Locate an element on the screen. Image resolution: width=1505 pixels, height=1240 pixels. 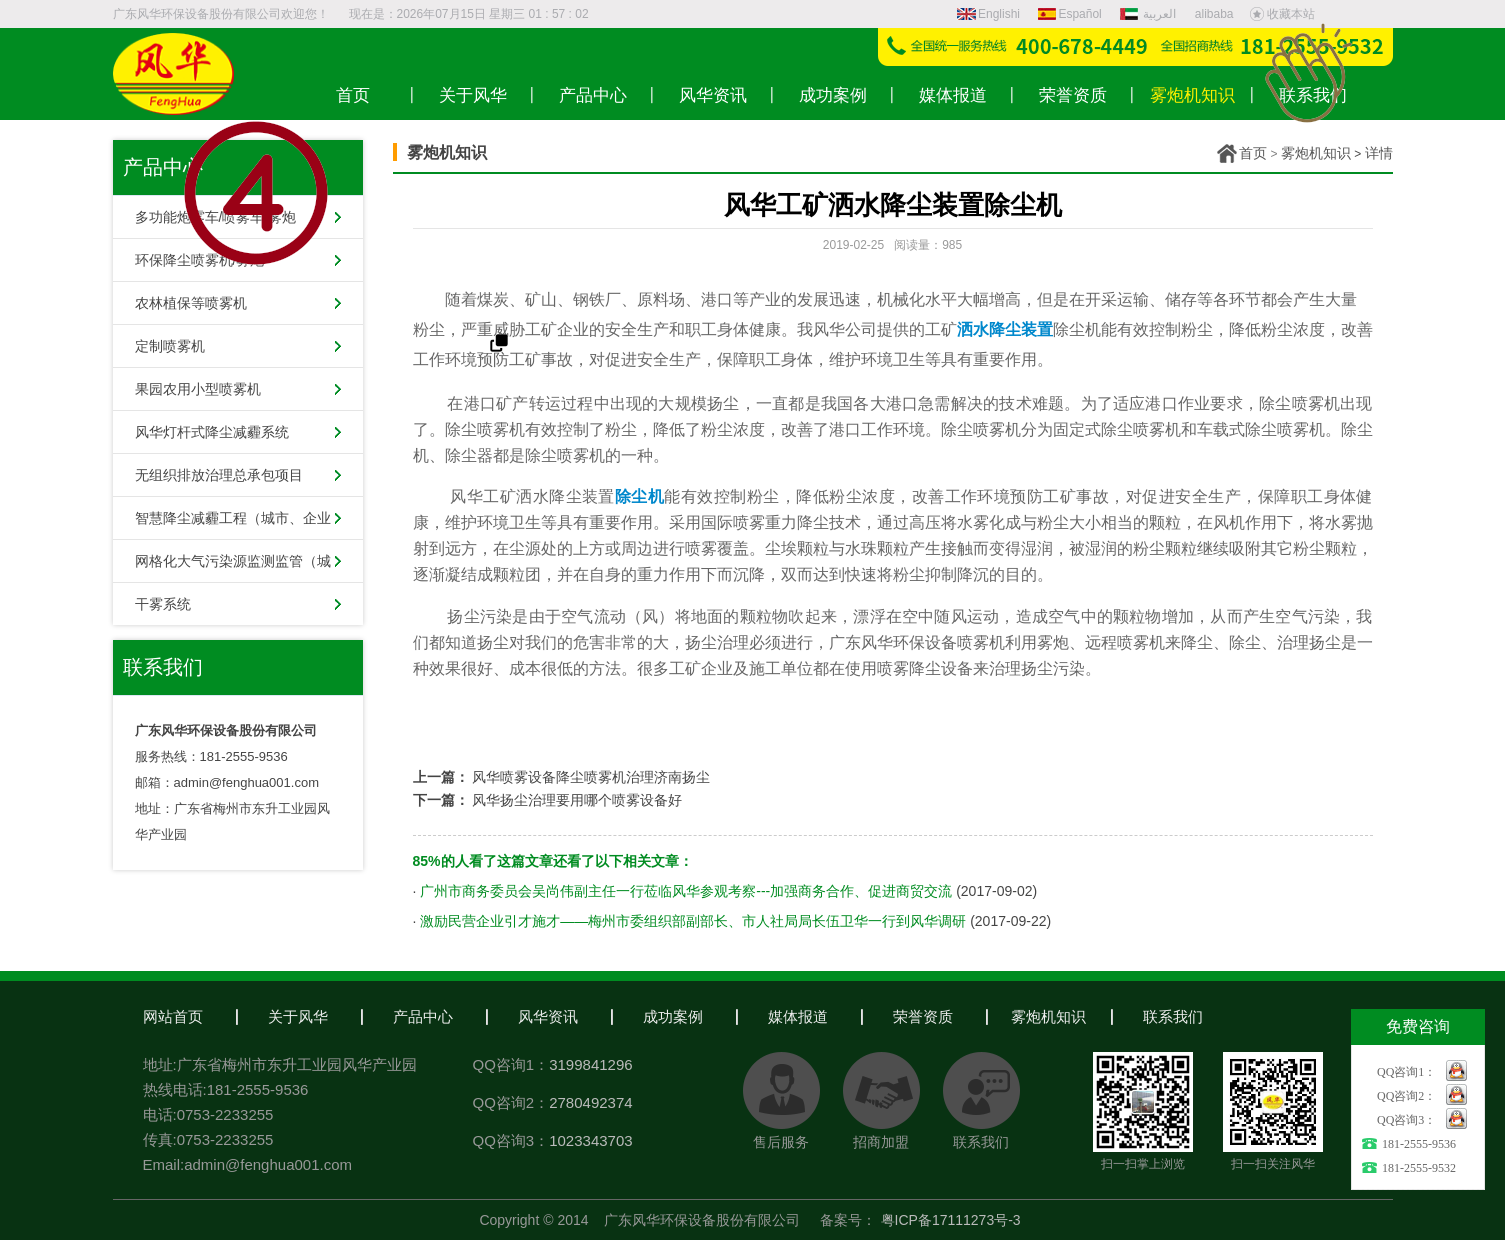
duplicate or copy an item is located at coordinates (499, 343).